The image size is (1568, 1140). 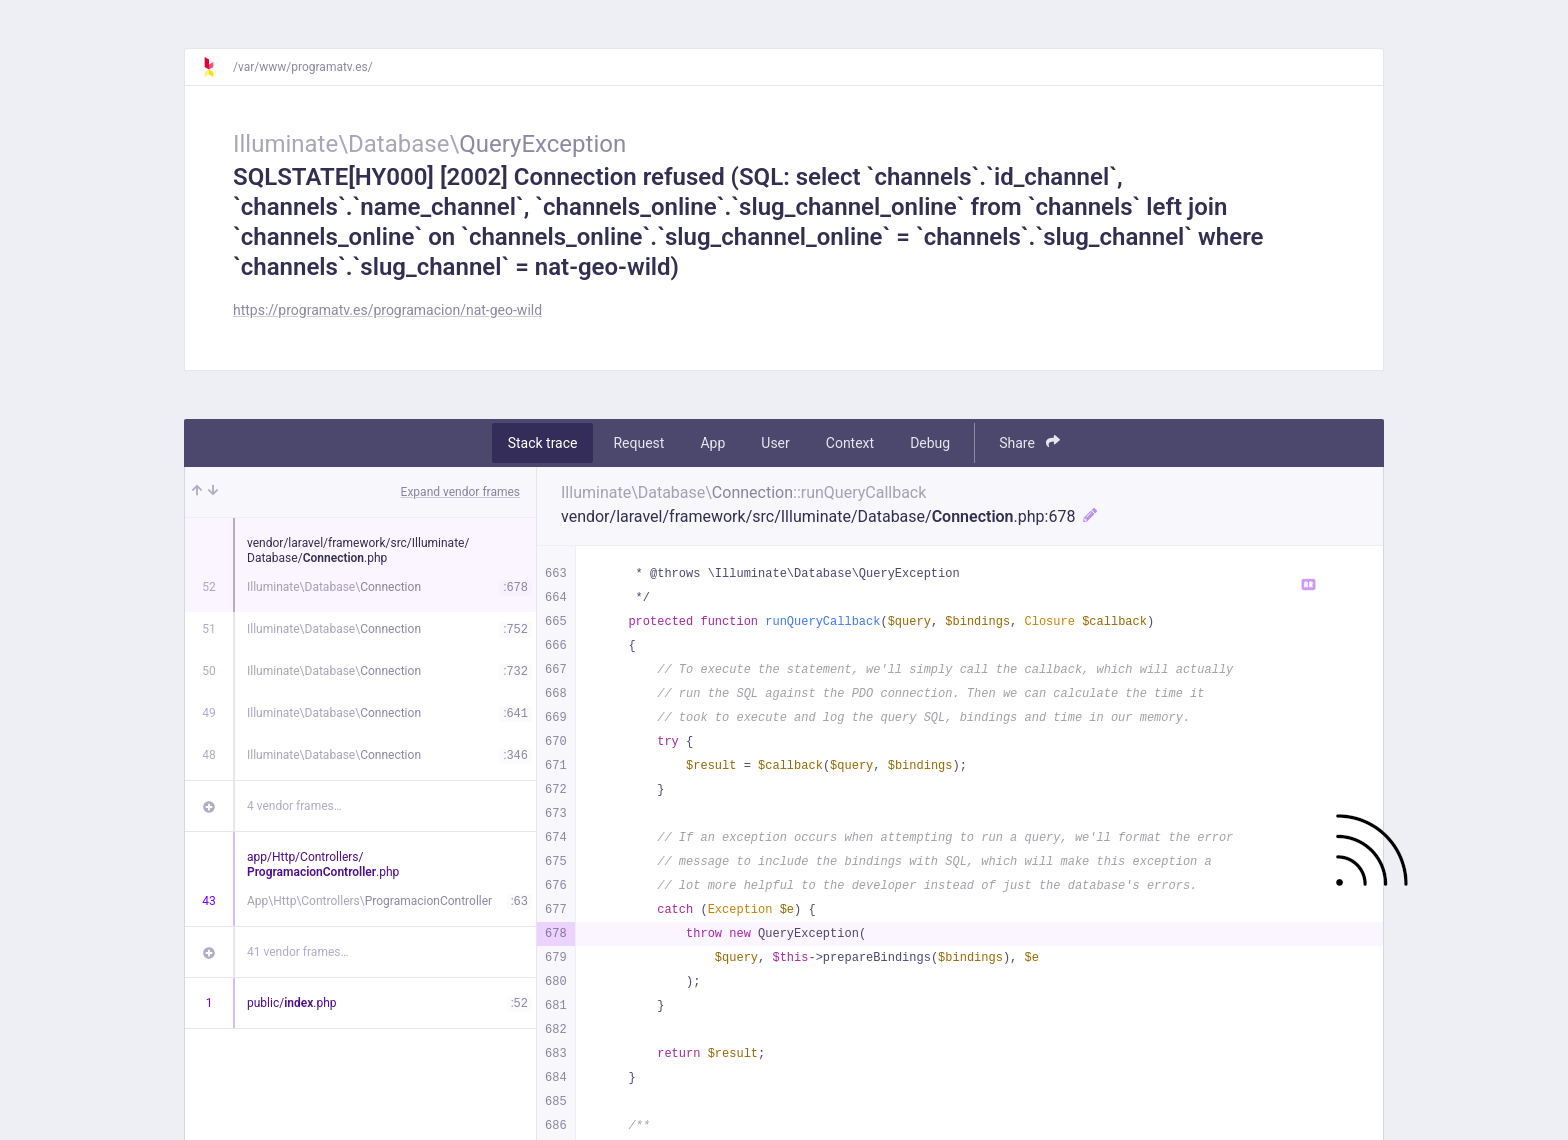 What do you see at coordinates (1368, 853) in the screenshot?
I see `subscribe to RSS feed` at bounding box center [1368, 853].